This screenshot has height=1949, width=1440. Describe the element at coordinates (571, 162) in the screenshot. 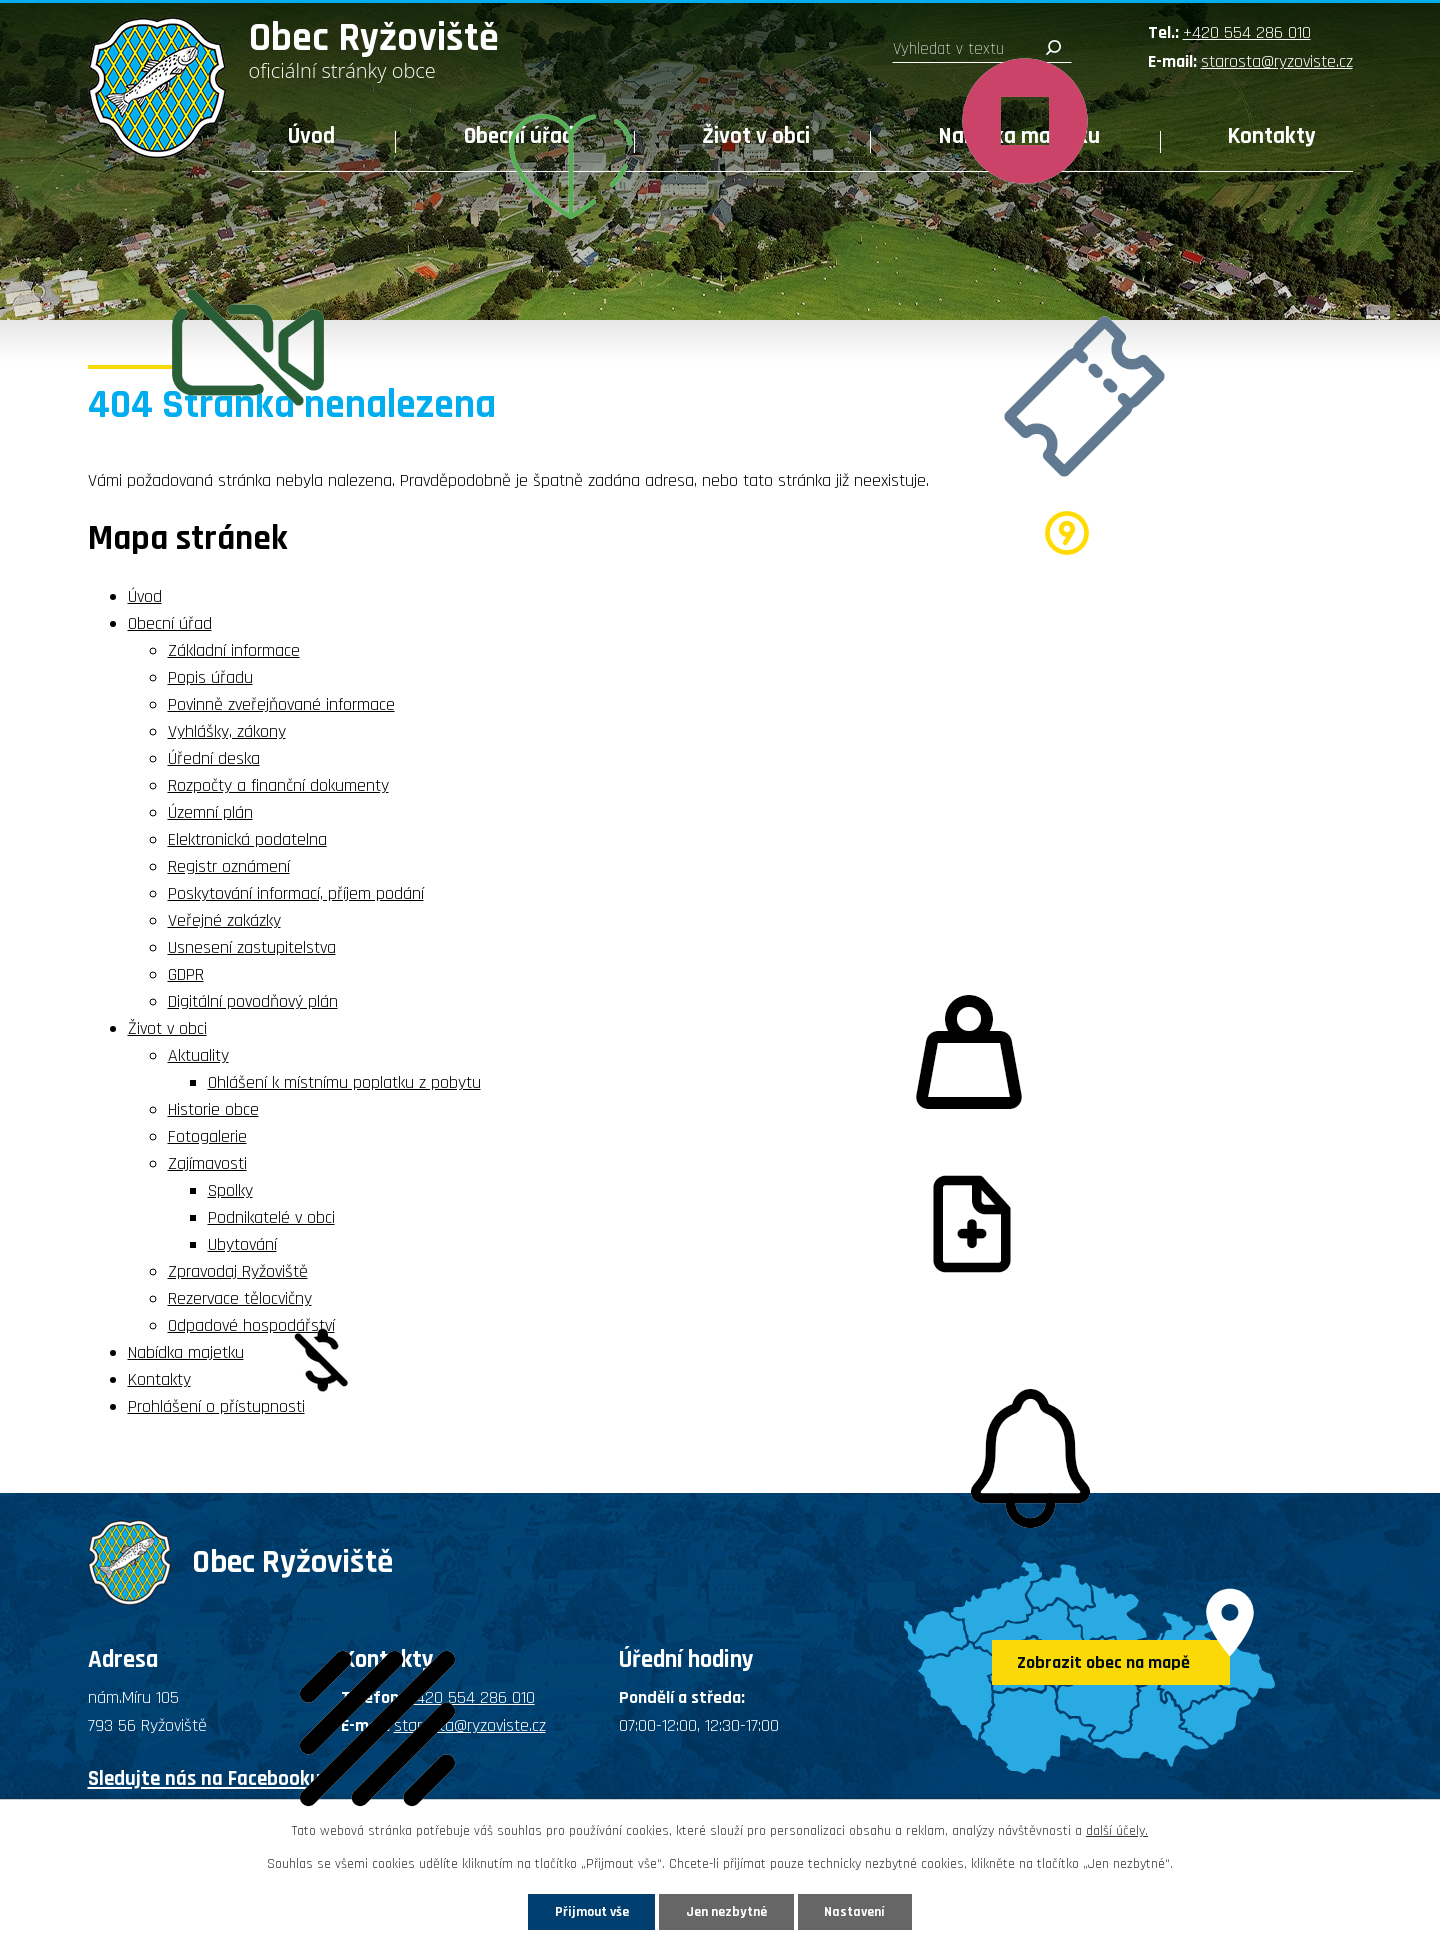

I see `indicates partial like or favorite status` at that location.